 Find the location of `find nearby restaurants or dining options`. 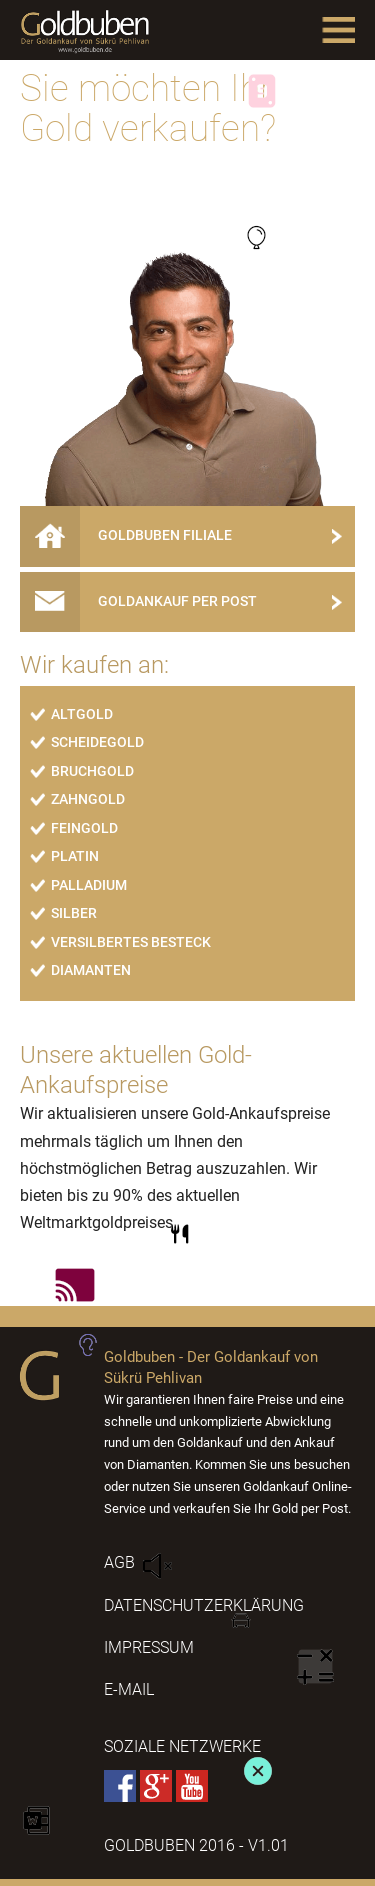

find nearby restaurants or dining options is located at coordinates (180, 1234).